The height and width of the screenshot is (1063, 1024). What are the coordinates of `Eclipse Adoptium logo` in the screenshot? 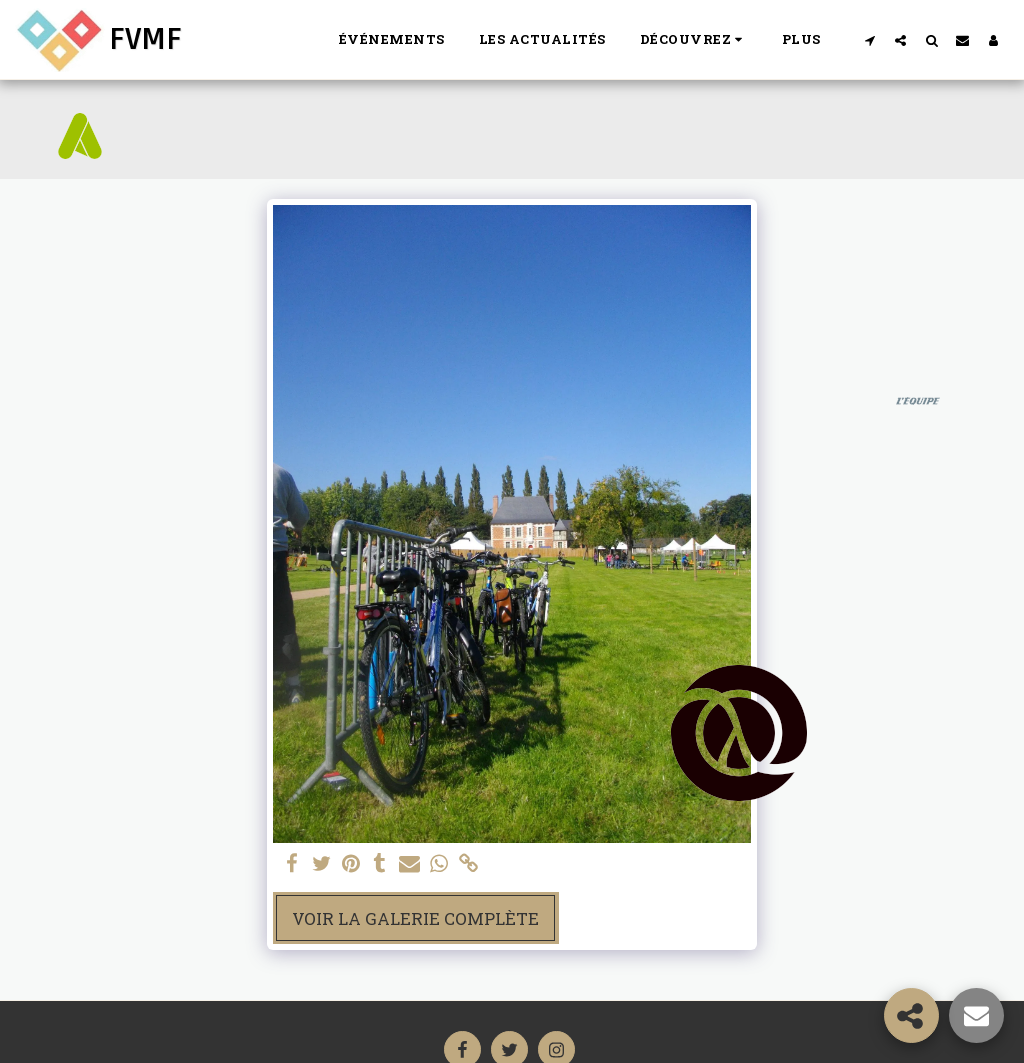 It's located at (80, 136).